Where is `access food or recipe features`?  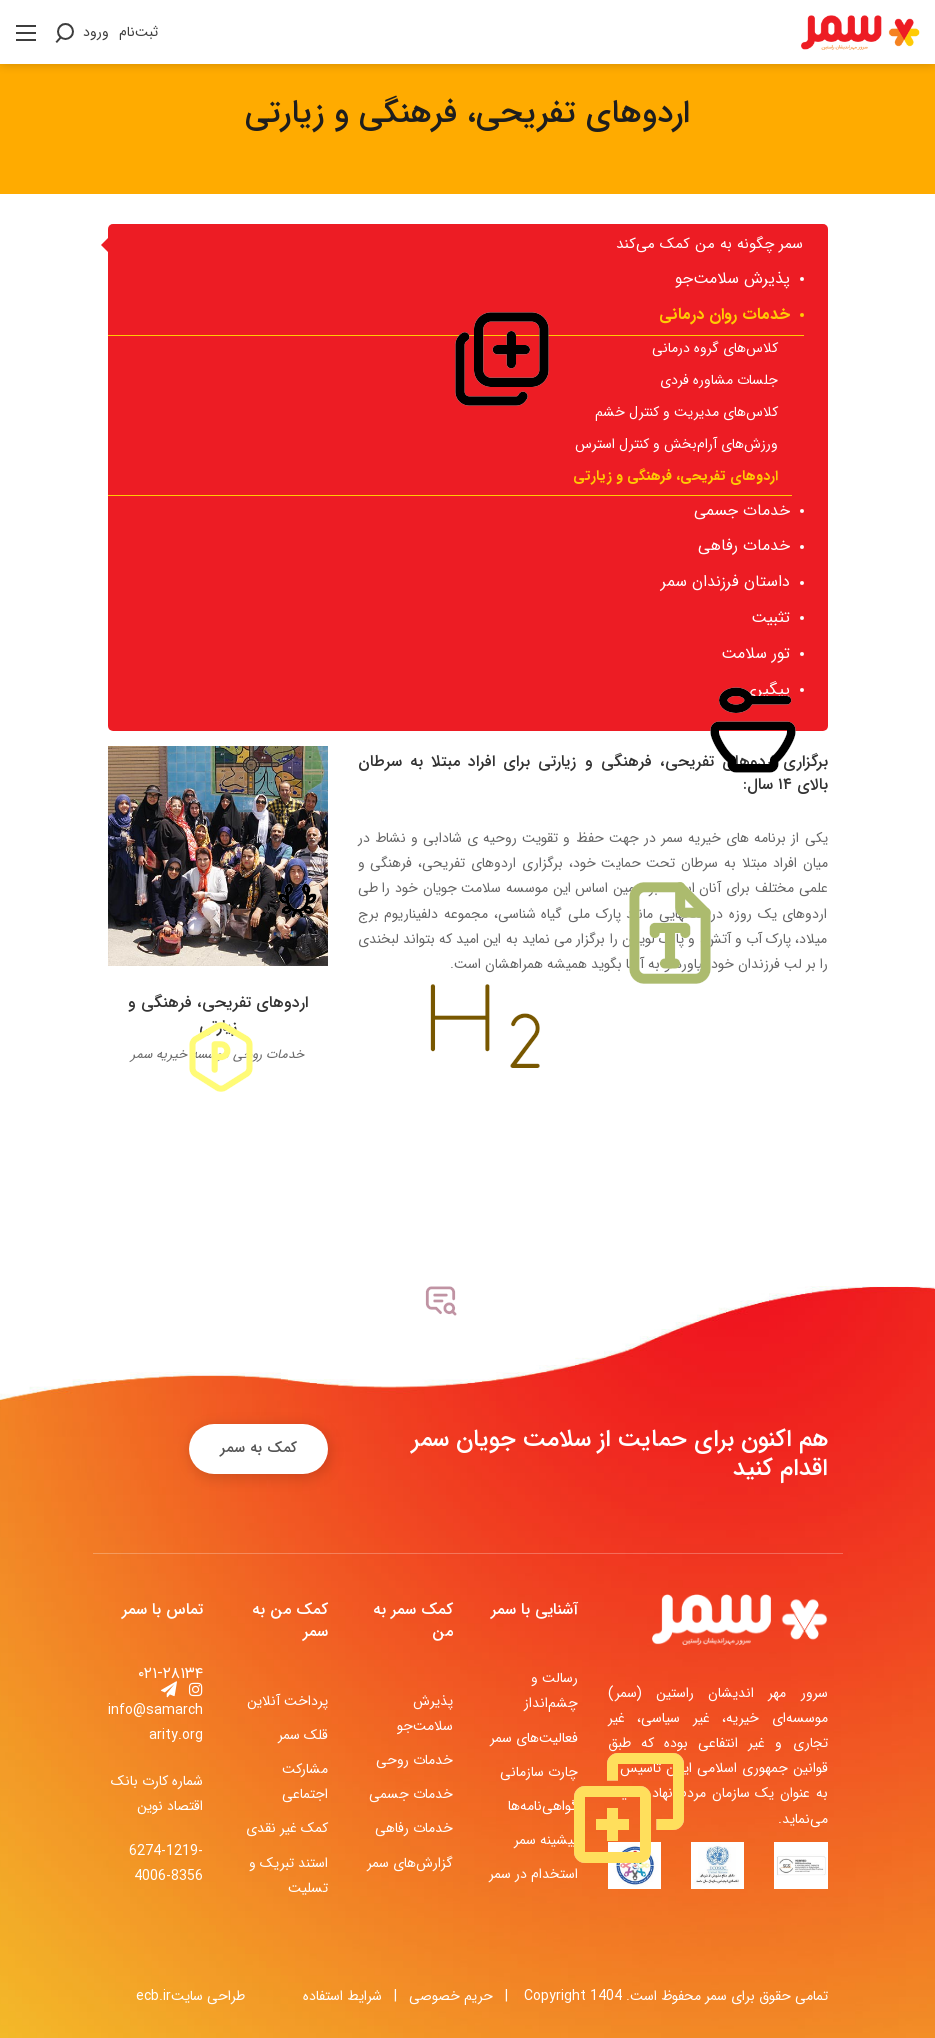 access food or recipe features is located at coordinates (753, 730).